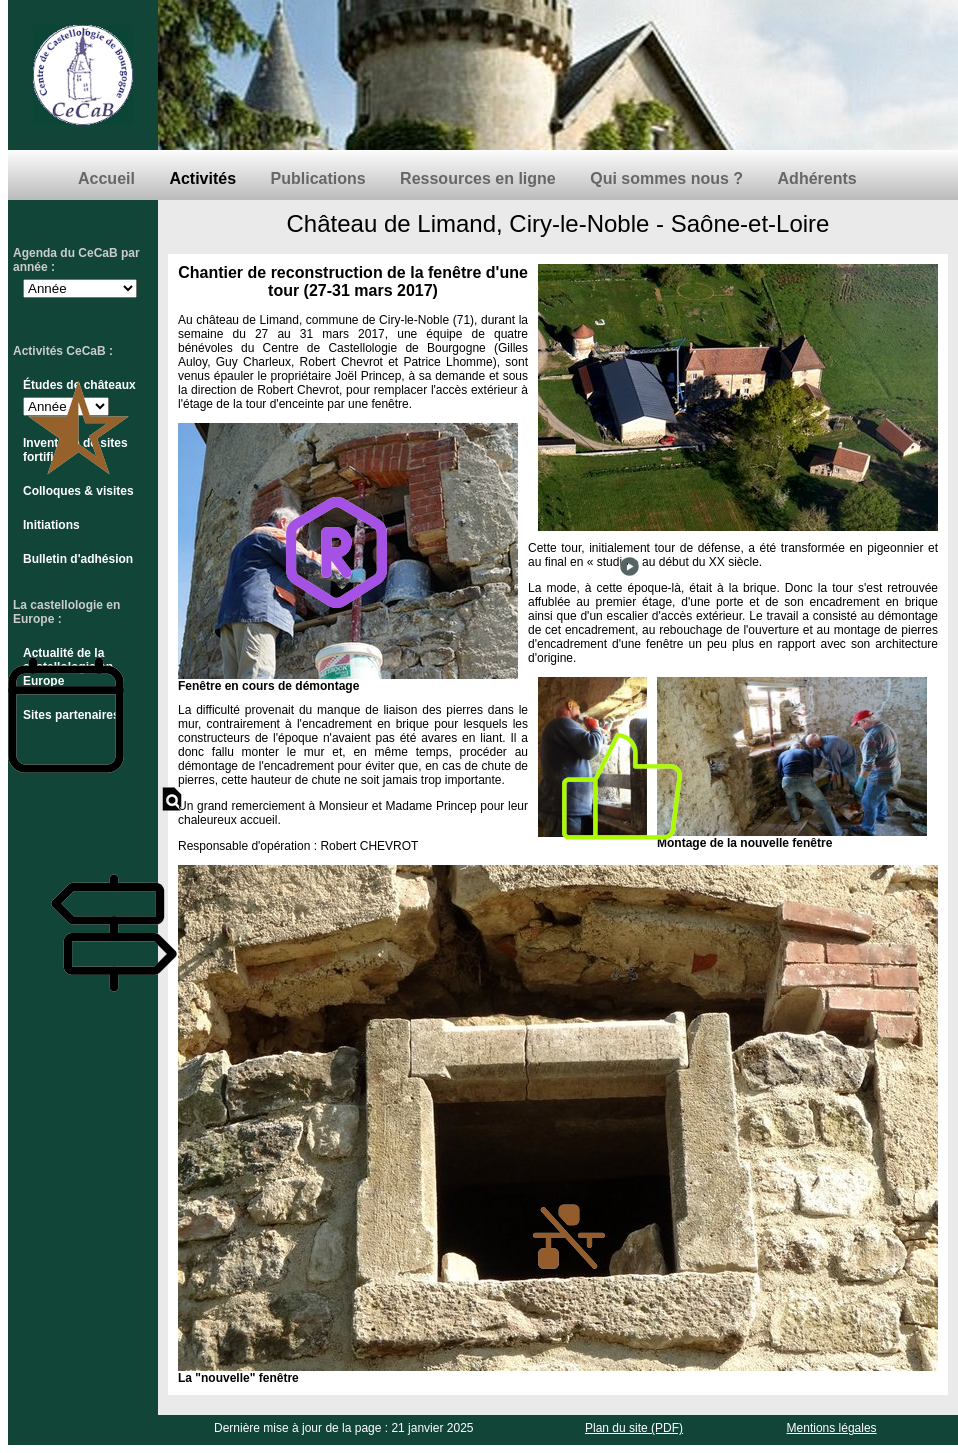  Describe the element at coordinates (622, 793) in the screenshot. I see `like or approve content` at that location.